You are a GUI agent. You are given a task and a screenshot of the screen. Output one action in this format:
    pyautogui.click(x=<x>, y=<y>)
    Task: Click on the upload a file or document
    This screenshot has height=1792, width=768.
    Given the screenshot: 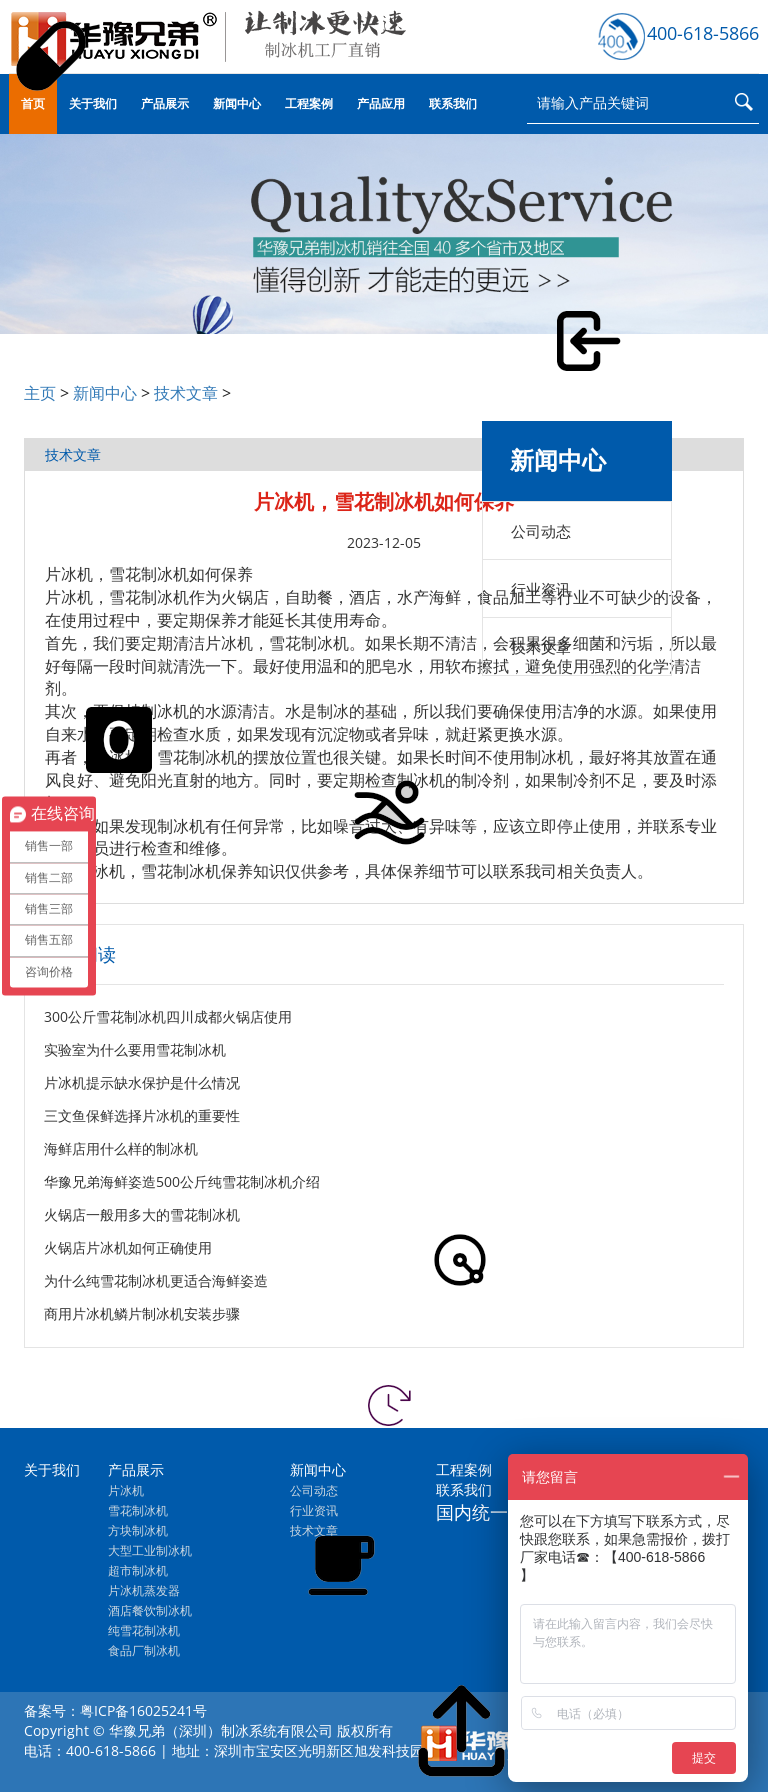 What is the action you would take?
    pyautogui.click(x=461, y=1728)
    